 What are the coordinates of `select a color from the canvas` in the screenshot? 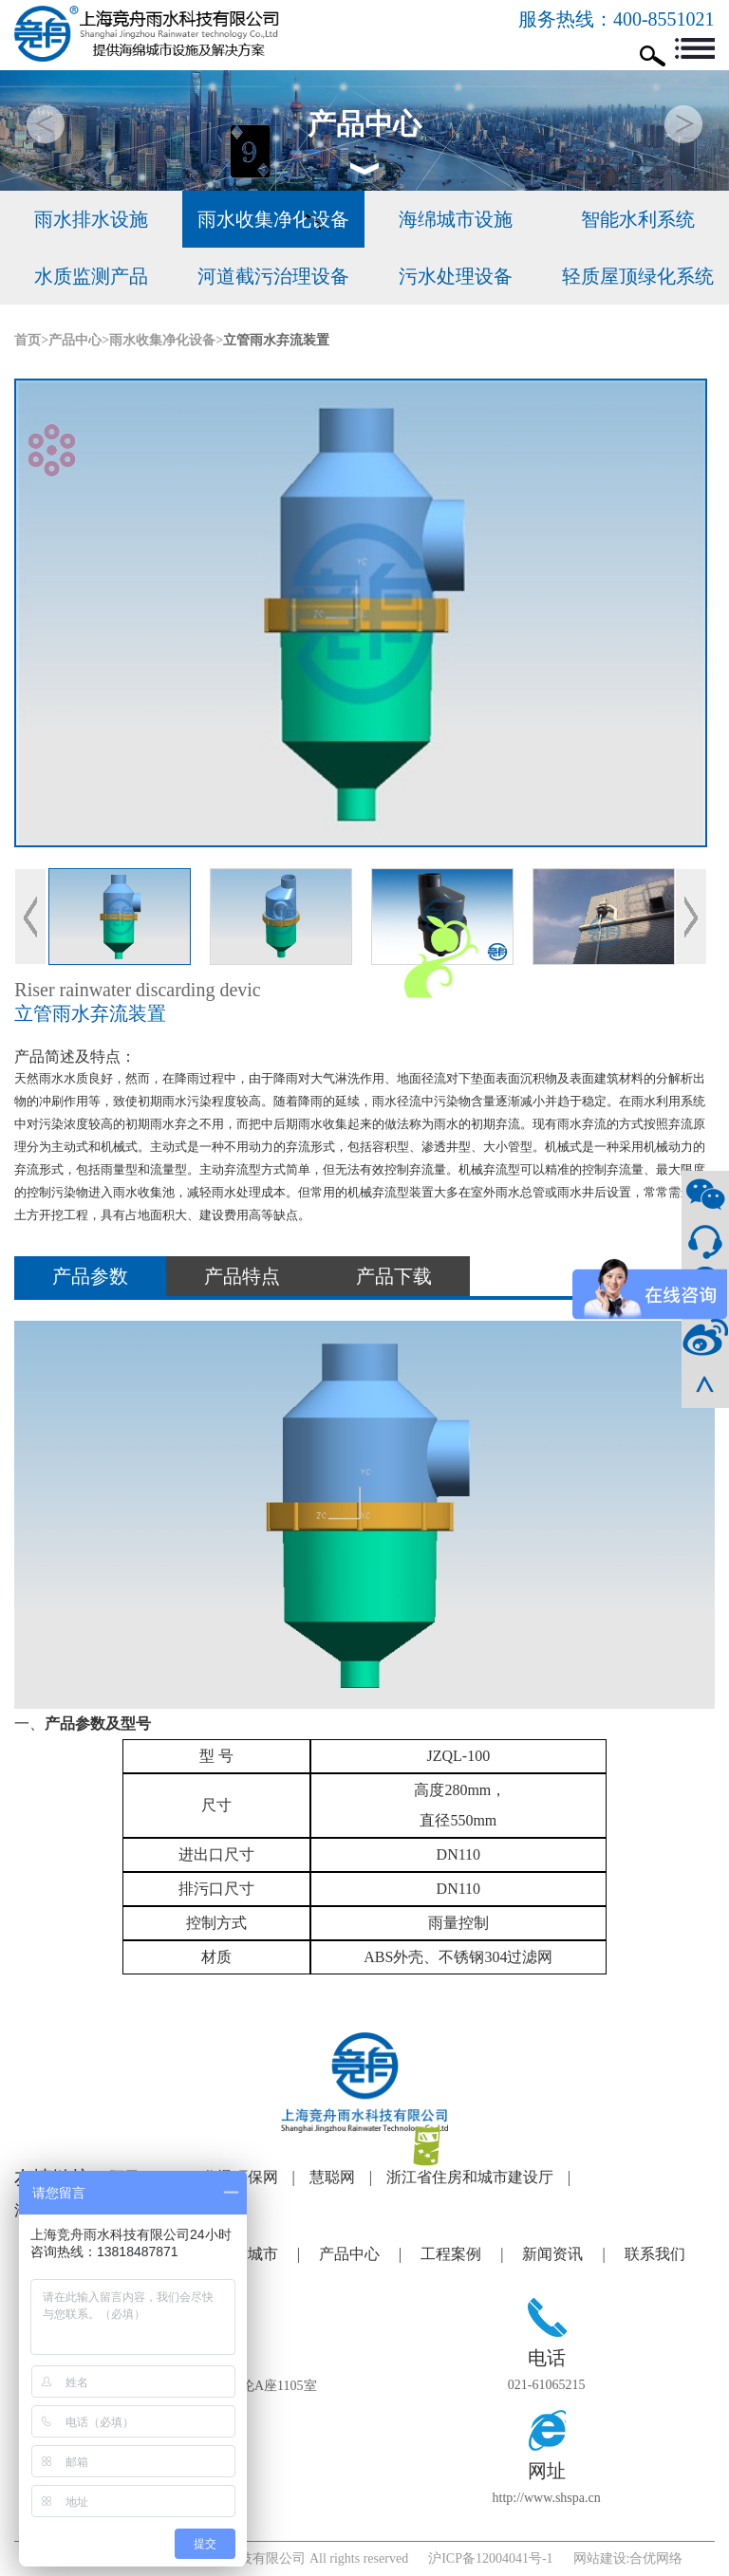 It's located at (313, 222).